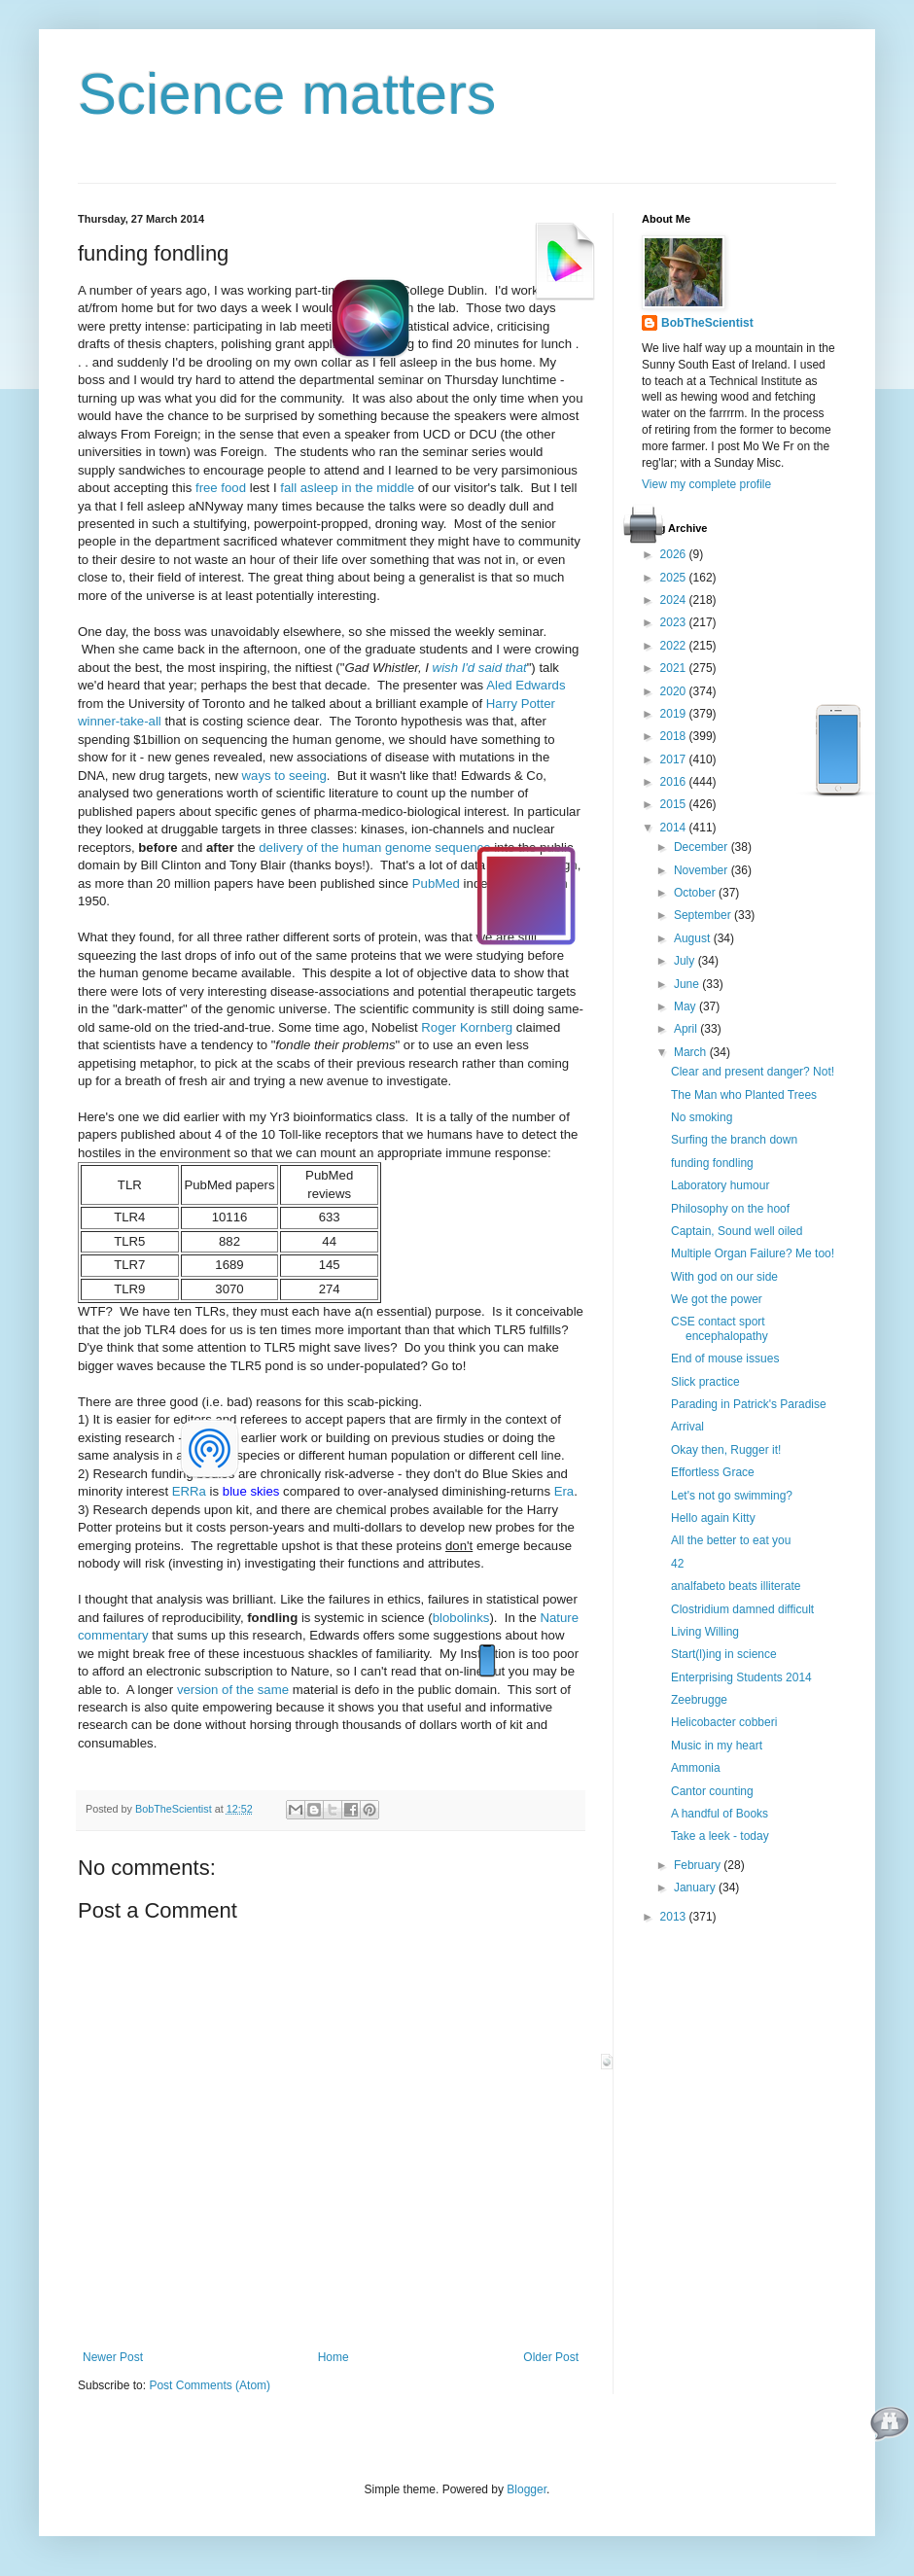 The width and height of the screenshot is (914, 2576). I want to click on access your media library in iMovie, so click(526, 896).